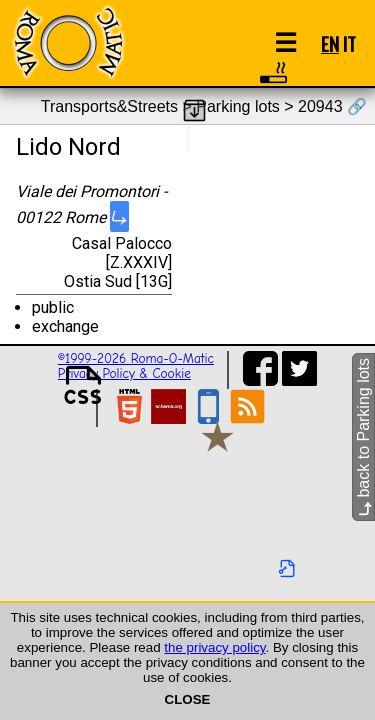 The width and height of the screenshot is (375, 720). Describe the element at coordinates (273, 75) in the screenshot. I see `indicates a designated smoking area` at that location.